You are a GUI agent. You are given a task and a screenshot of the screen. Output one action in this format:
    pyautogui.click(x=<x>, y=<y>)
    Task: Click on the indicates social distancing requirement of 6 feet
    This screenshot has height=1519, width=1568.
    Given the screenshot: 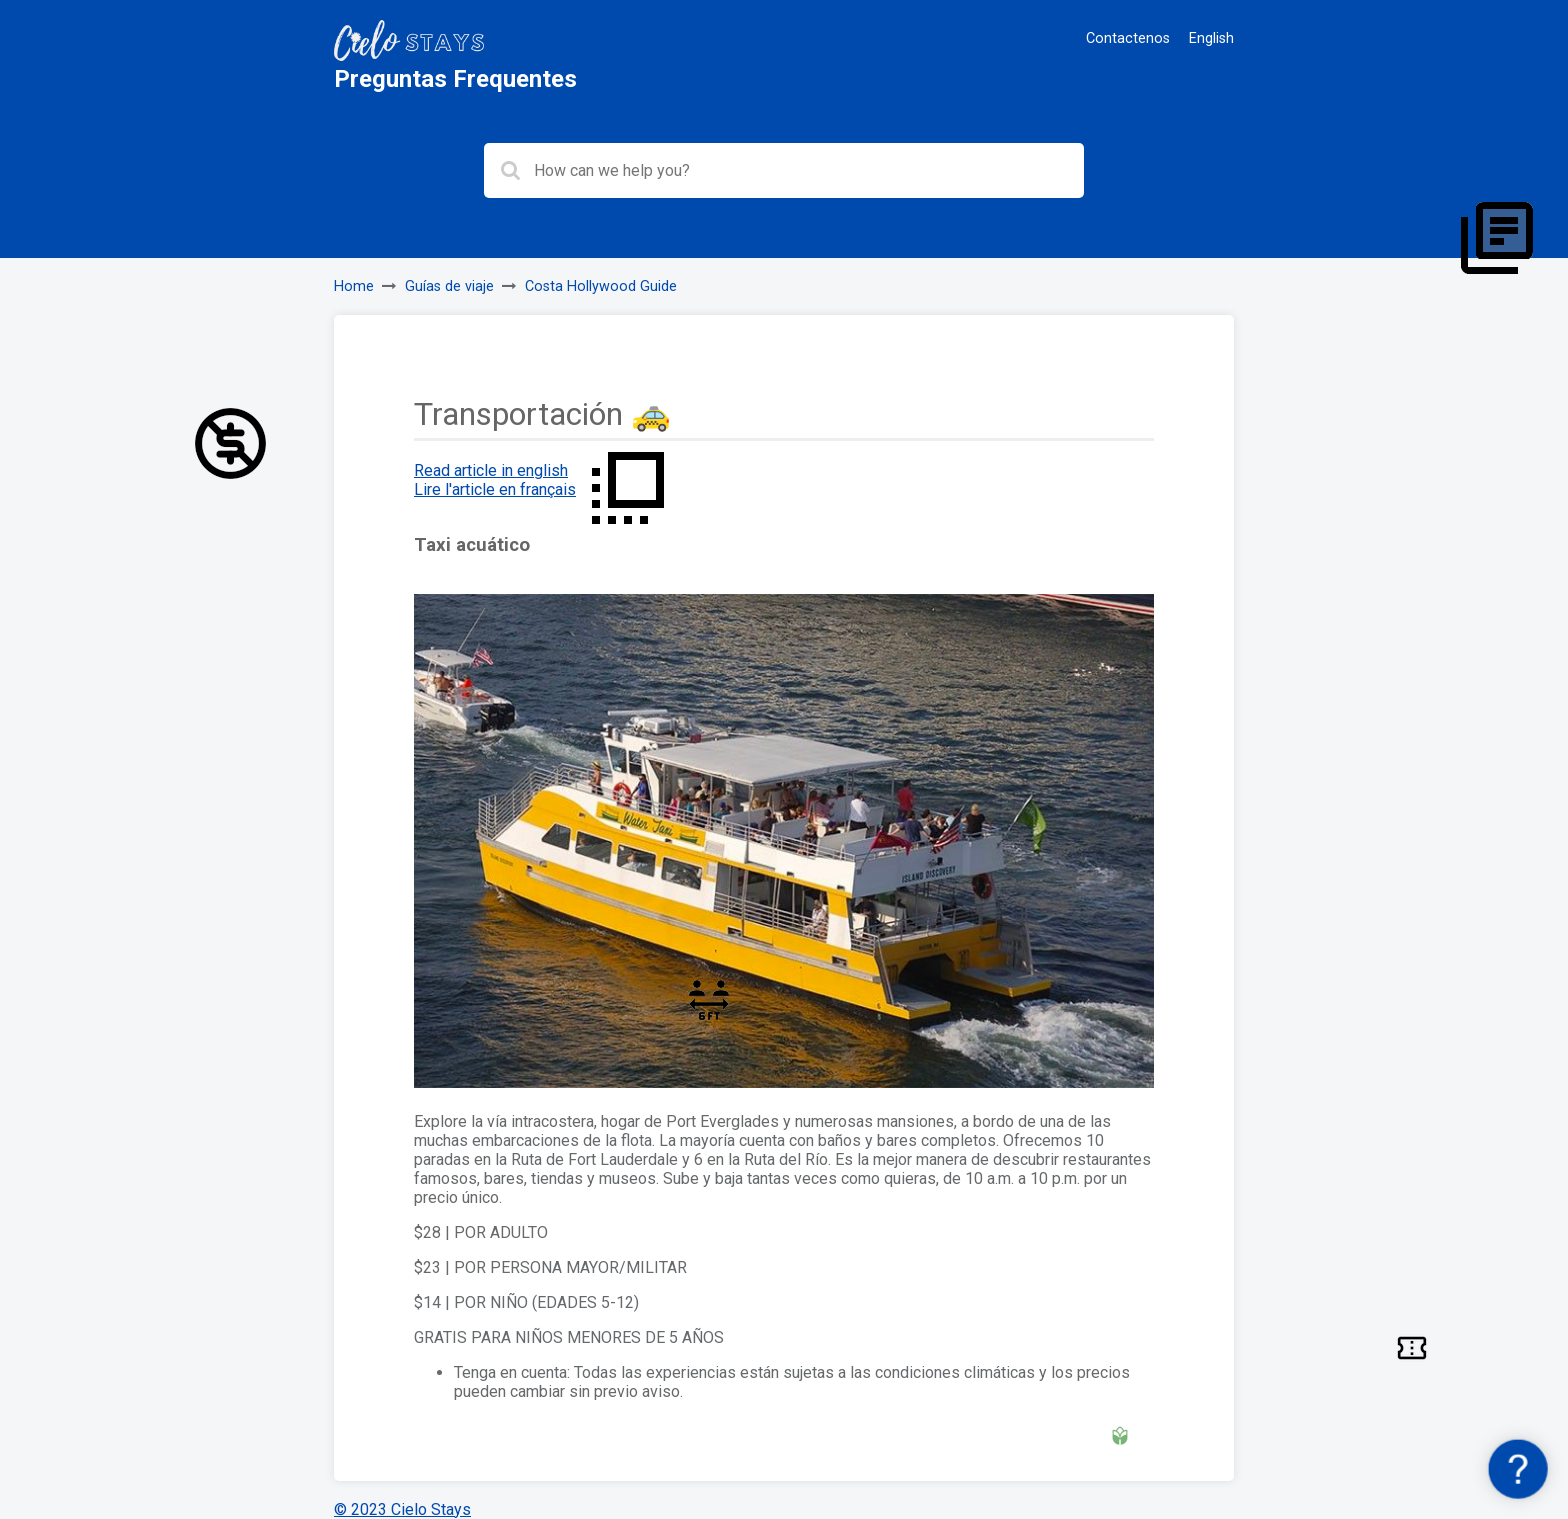 What is the action you would take?
    pyautogui.click(x=709, y=1000)
    